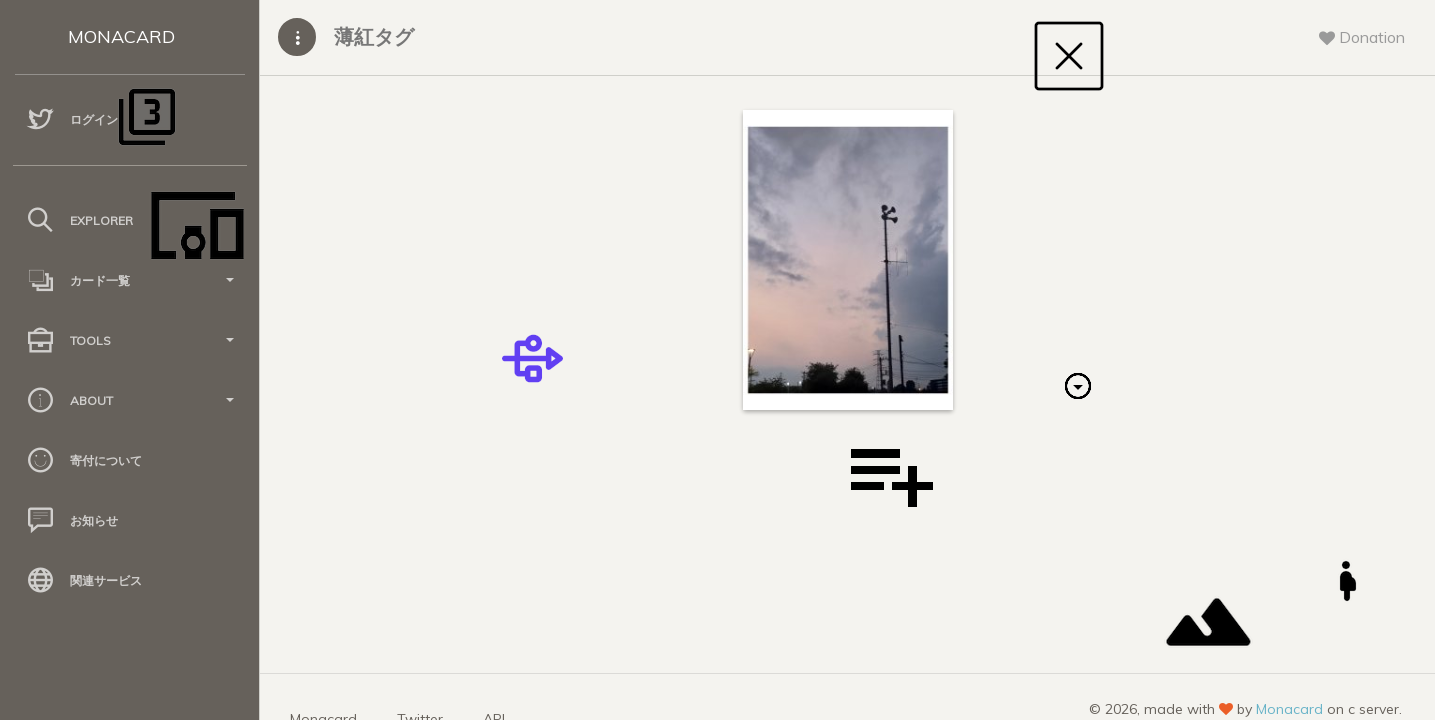 The height and width of the screenshot is (720, 1435). Describe the element at coordinates (147, 117) in the screenshot. I see `select filter option 3` at that location.